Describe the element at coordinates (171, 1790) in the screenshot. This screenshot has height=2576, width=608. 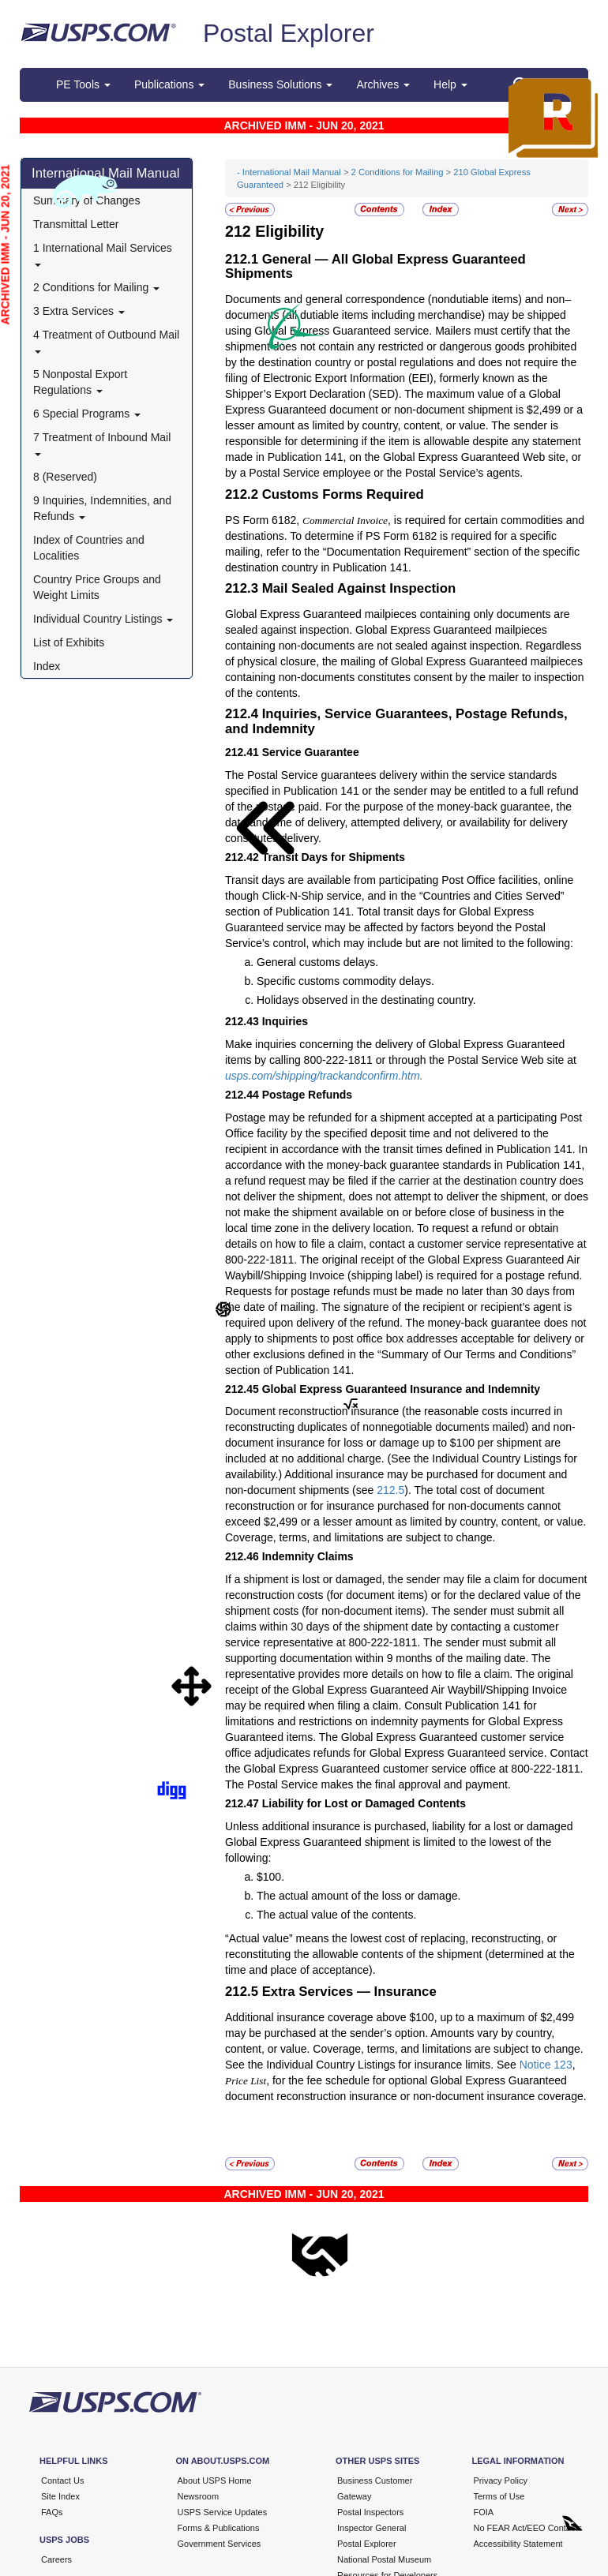
I see `visit digg social news website` at that location.